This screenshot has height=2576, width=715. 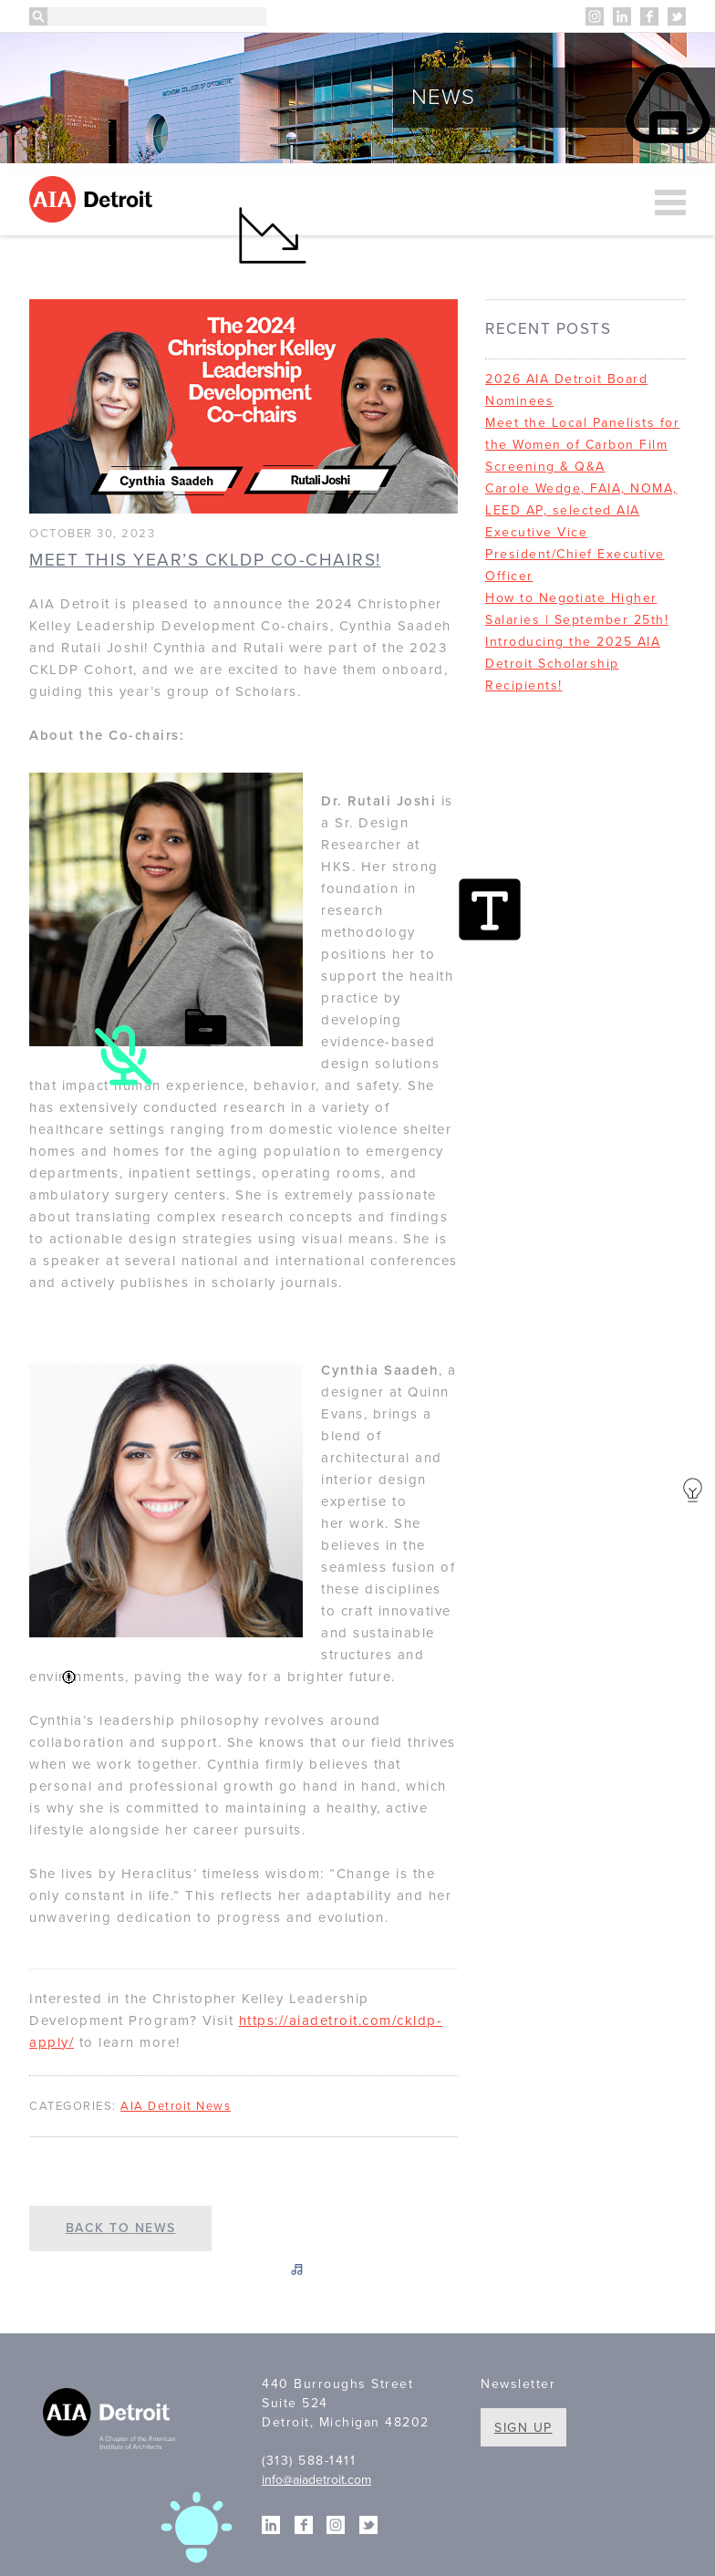 I want to click on remove a file from this folder, so click(x=205, y=1026).